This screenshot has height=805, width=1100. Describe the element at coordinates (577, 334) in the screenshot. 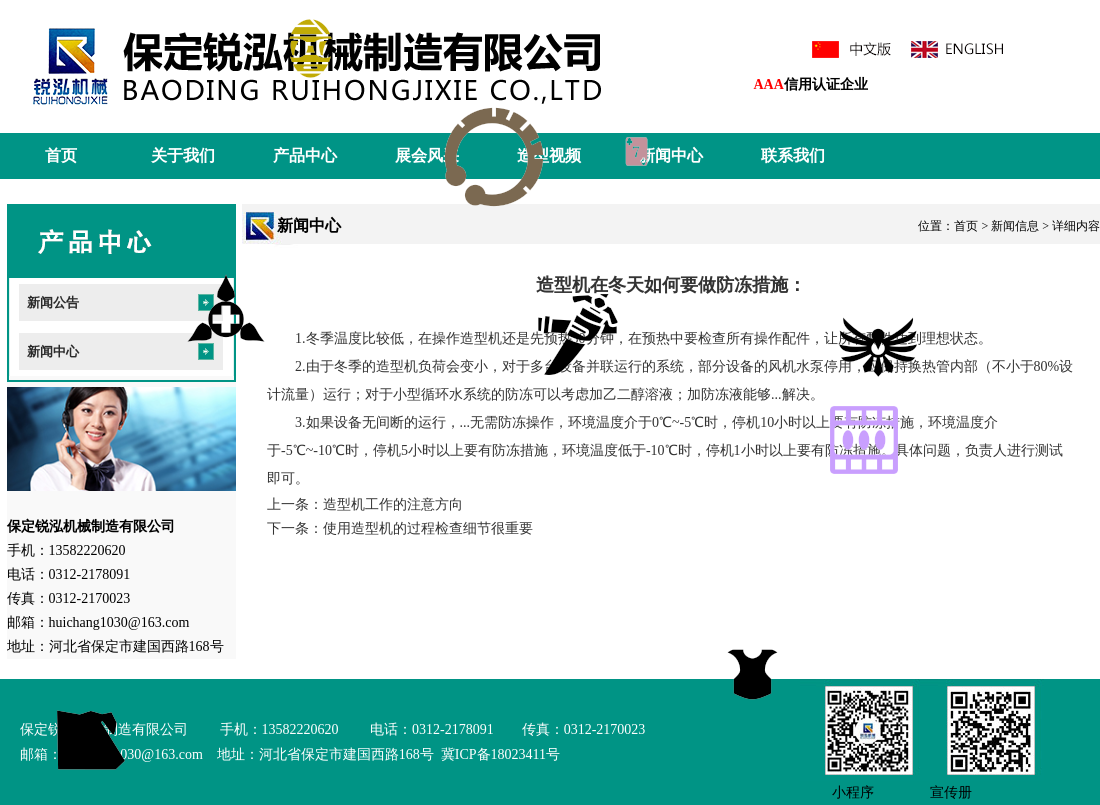

I see `equip or unsheathe a weapon` at that location.